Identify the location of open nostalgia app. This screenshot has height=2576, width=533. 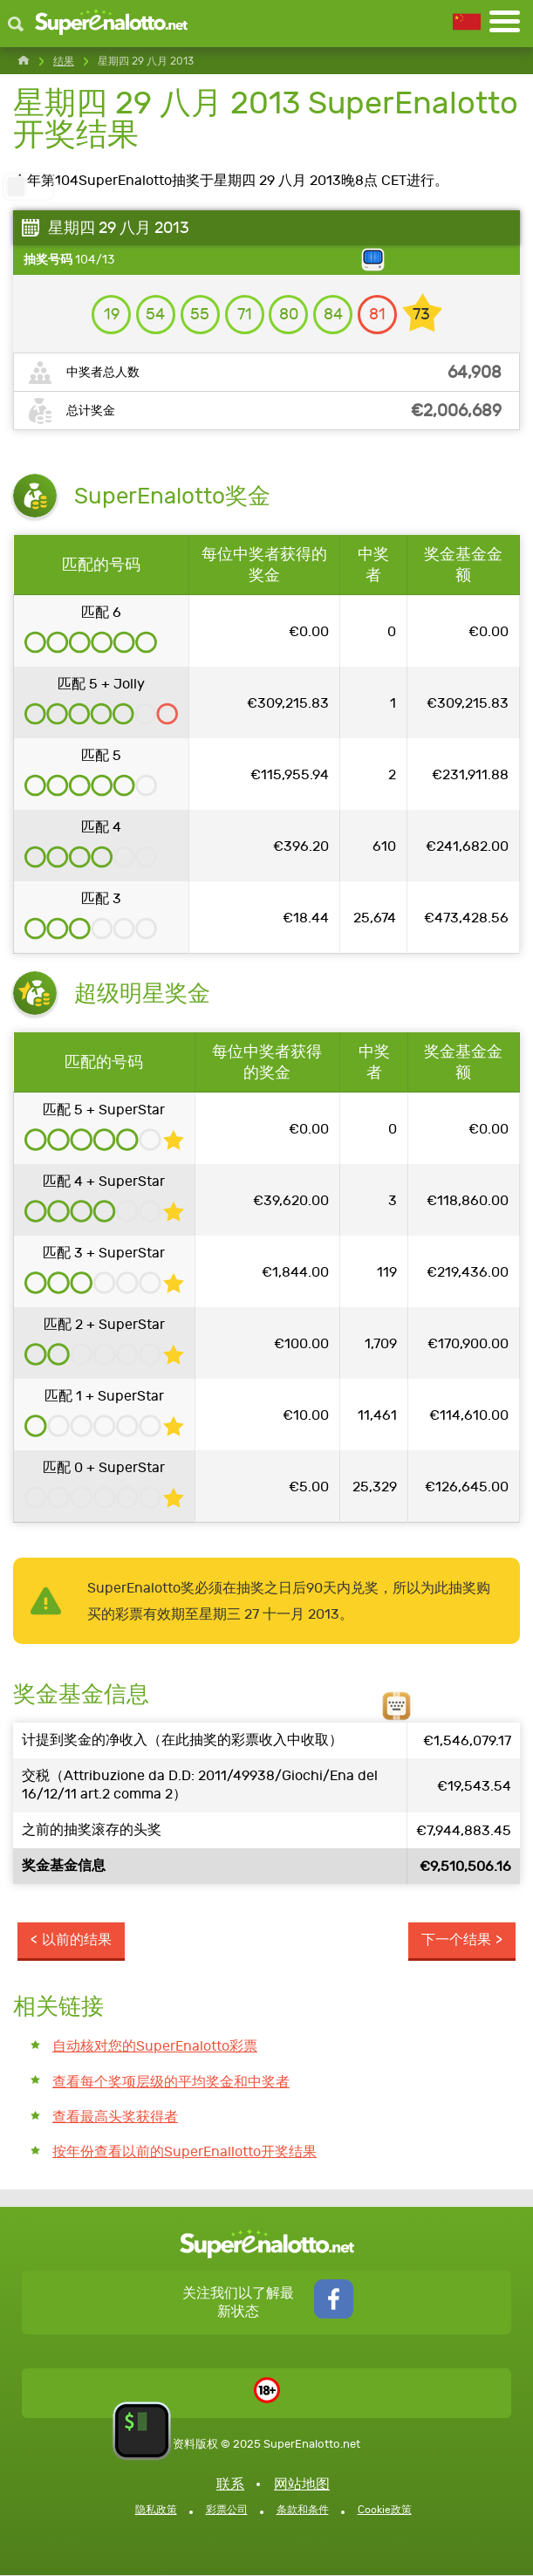
(372, 259).